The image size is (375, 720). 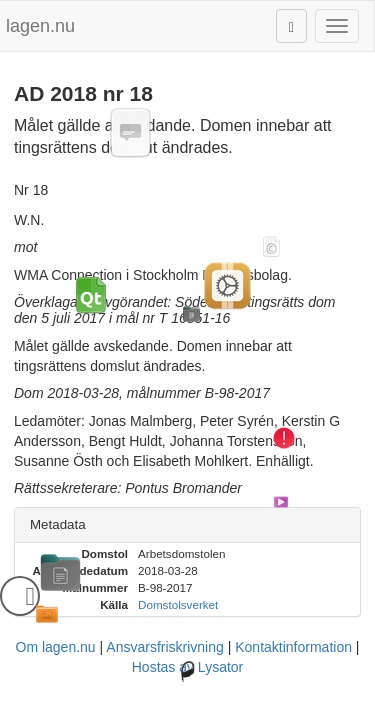 What do you see at coordinates (284, 438) in the screenshot?
I see `indicates a warning or important alert message` at bounding box center [284, 438].